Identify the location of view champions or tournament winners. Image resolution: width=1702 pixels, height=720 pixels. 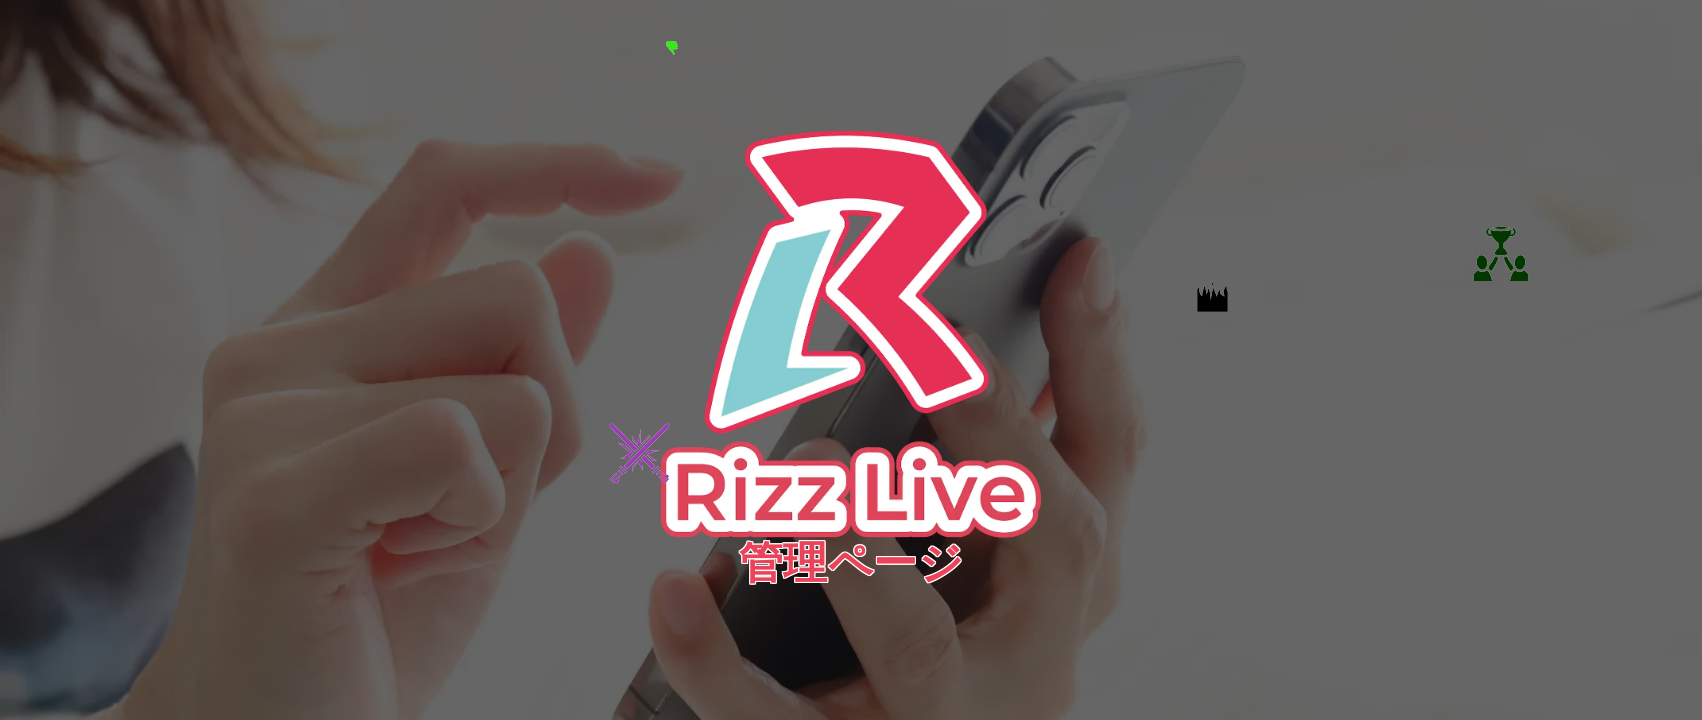
(1501, 253).